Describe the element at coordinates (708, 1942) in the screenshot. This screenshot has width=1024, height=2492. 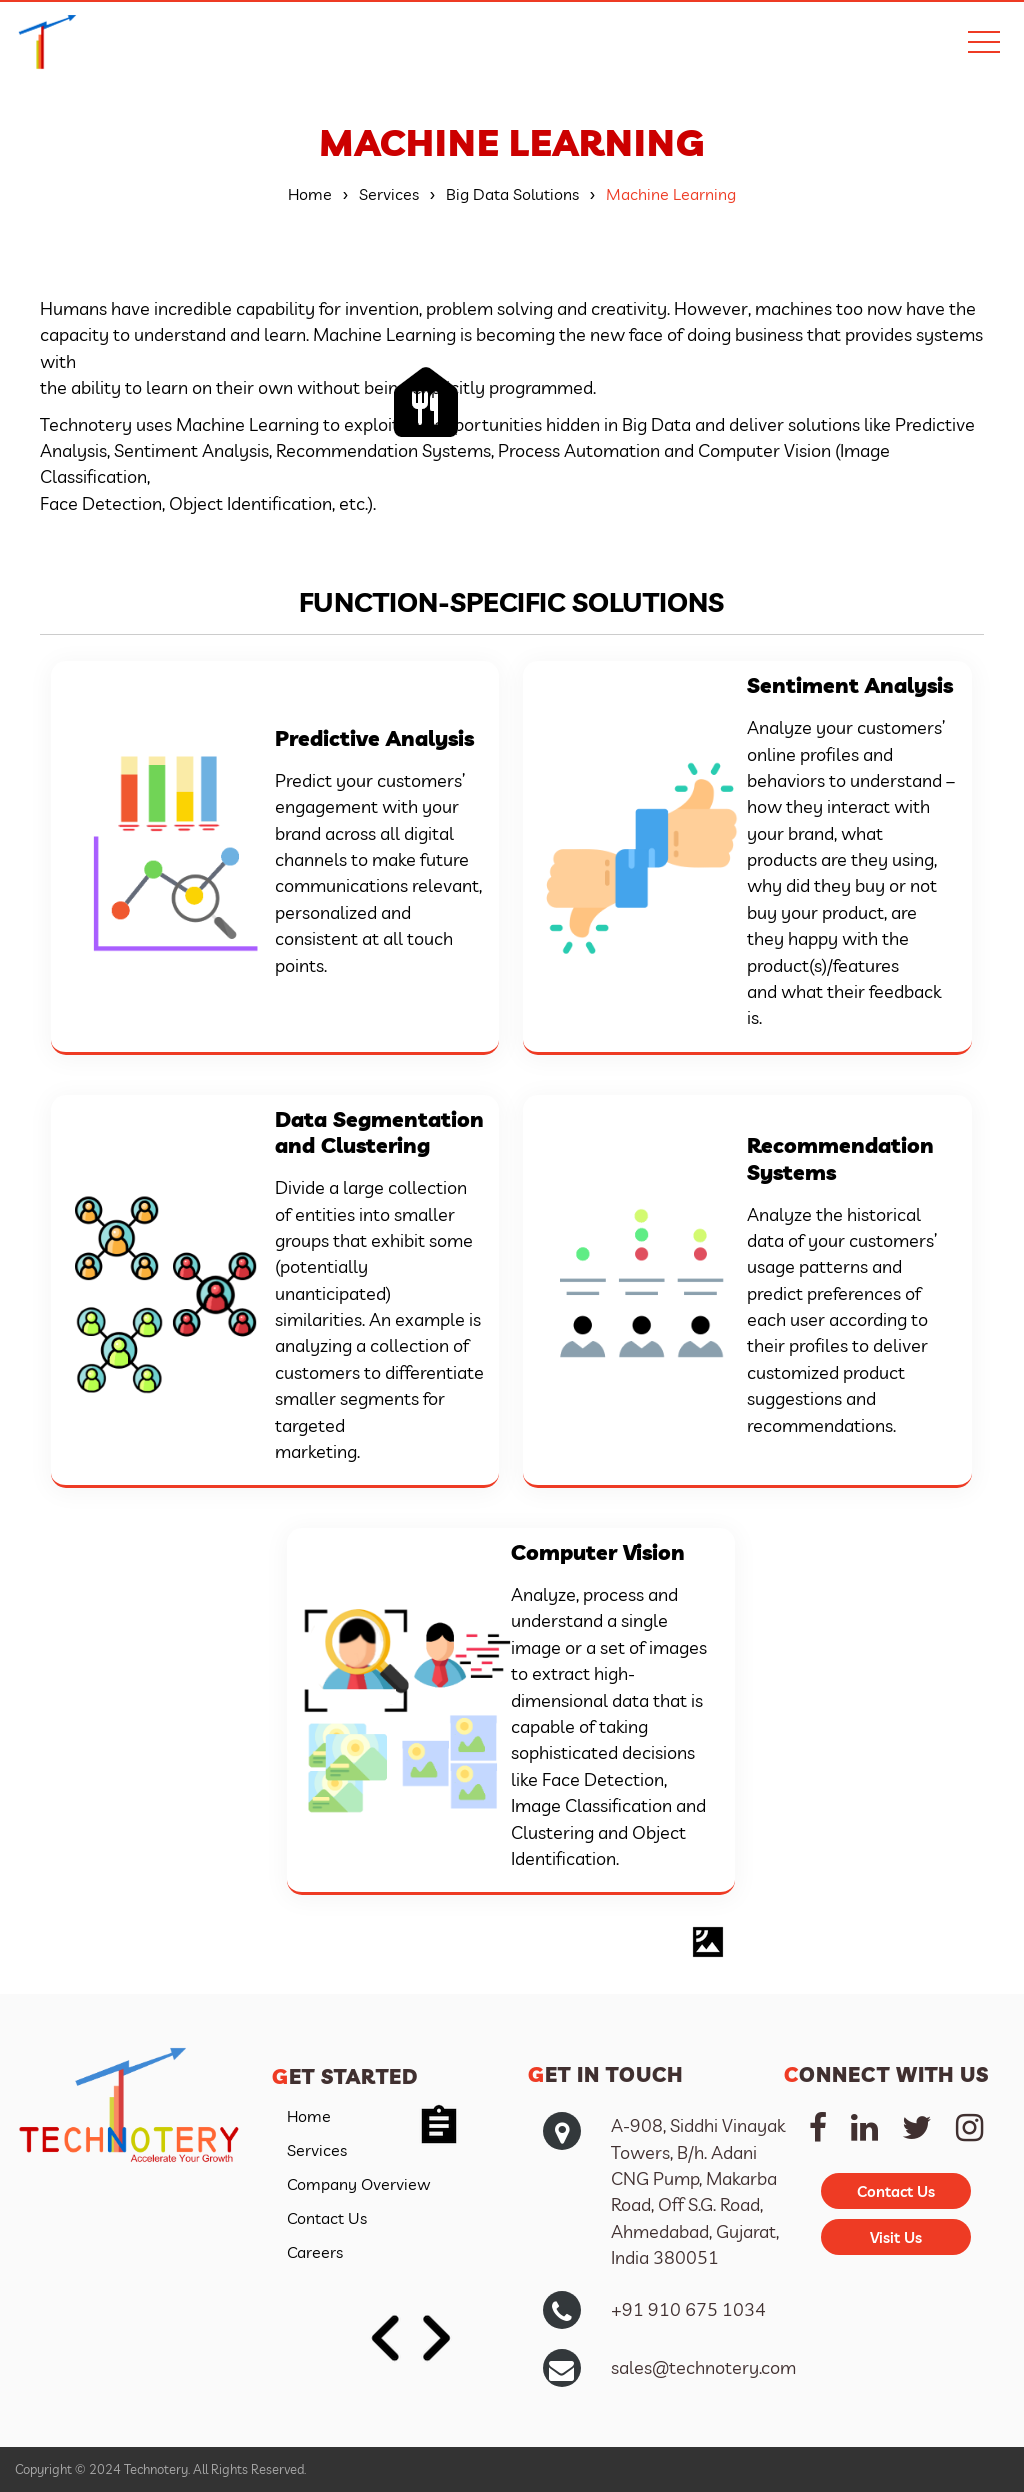
I see `switch to satellite map view` at that location.